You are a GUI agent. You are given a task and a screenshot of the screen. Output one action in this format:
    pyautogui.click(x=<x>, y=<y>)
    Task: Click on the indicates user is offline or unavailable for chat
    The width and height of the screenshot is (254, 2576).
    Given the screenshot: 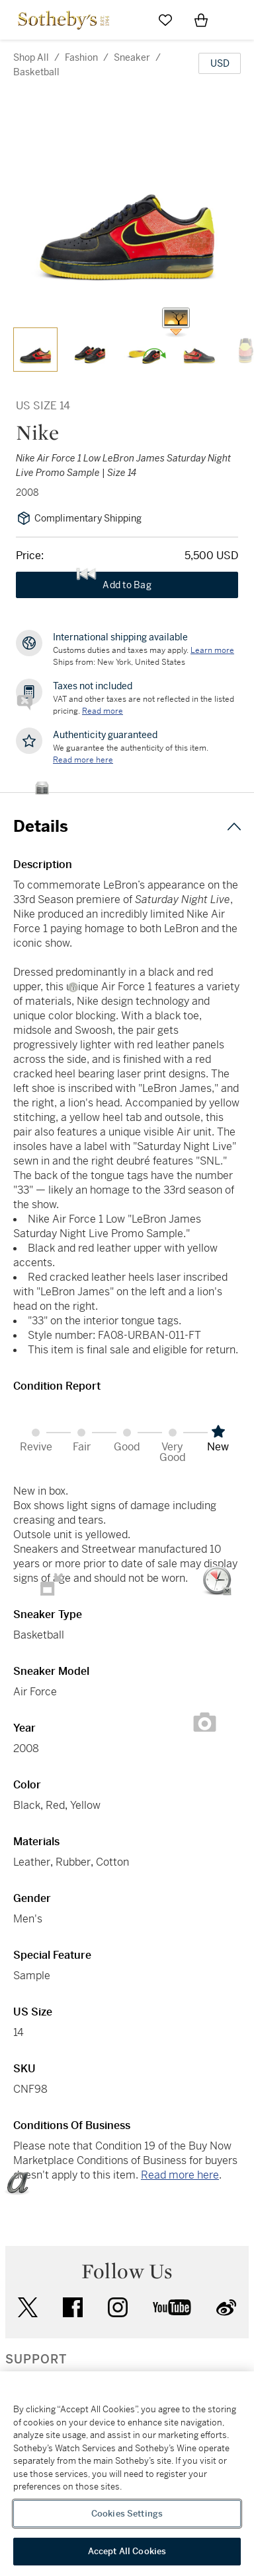 What is the action you would take?
    pyautogui.click(x=24, y=702)
    